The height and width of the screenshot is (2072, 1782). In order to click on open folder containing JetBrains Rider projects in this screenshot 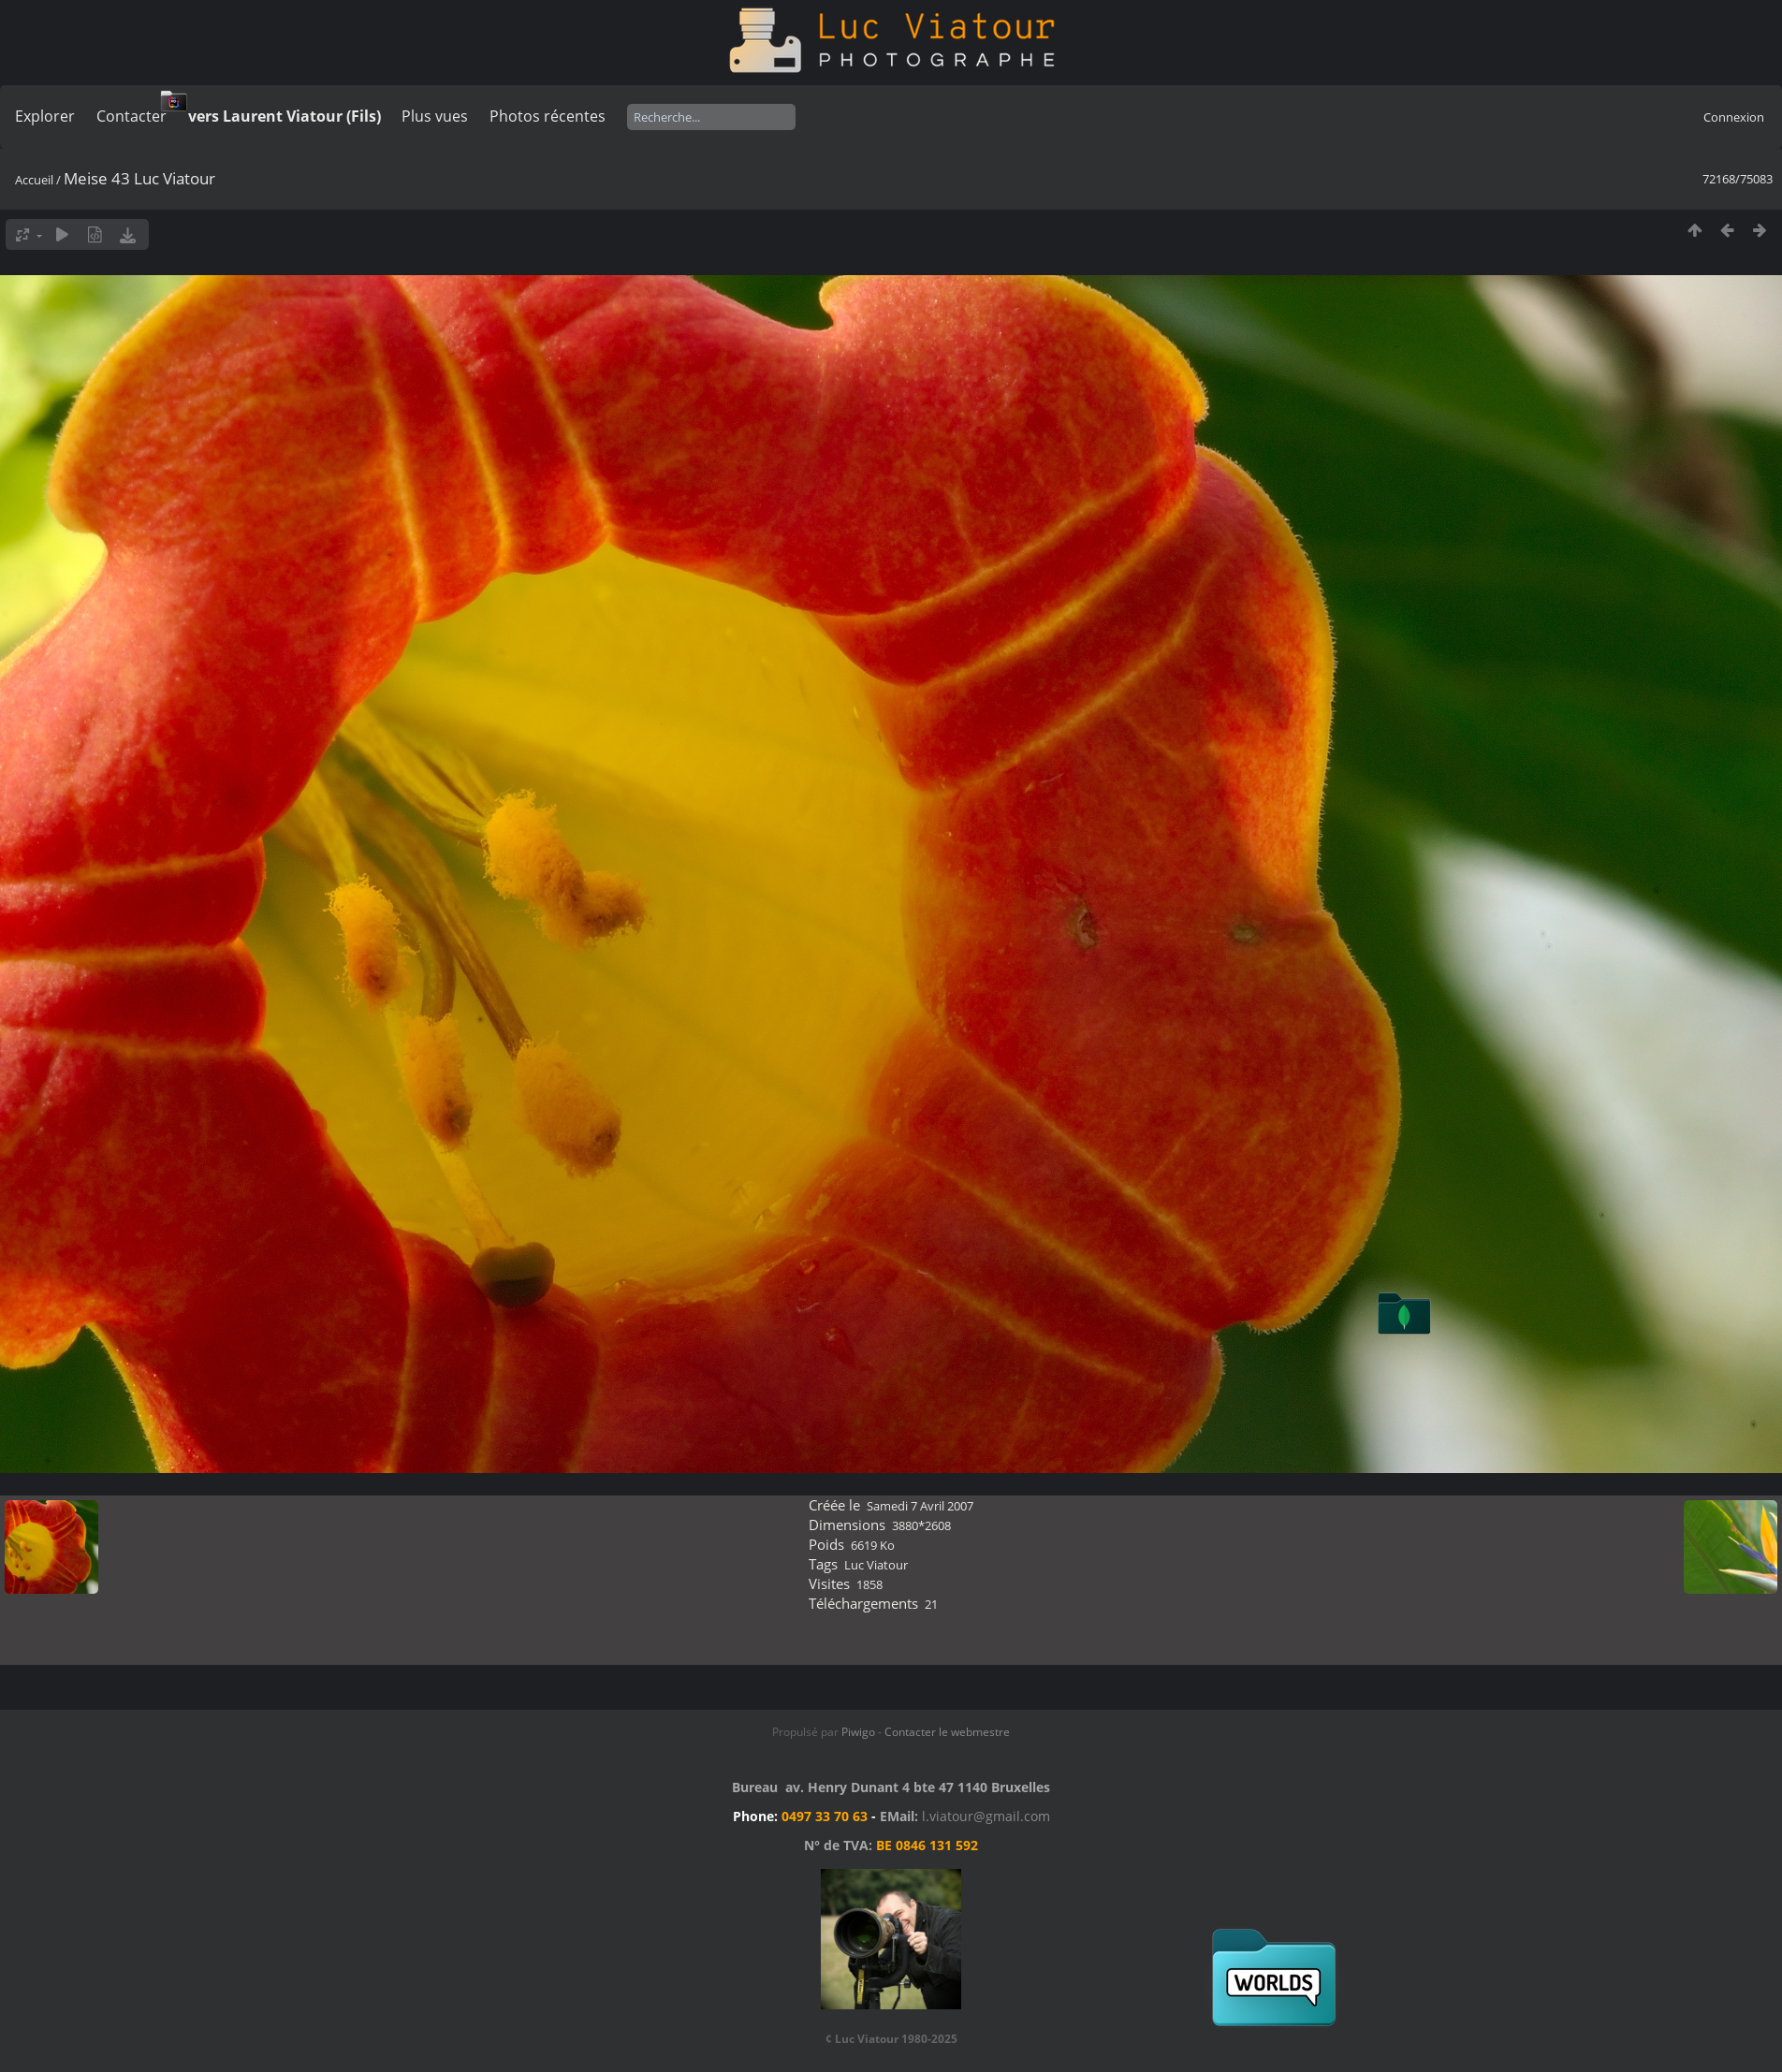, I will do `click(173, 101)`.